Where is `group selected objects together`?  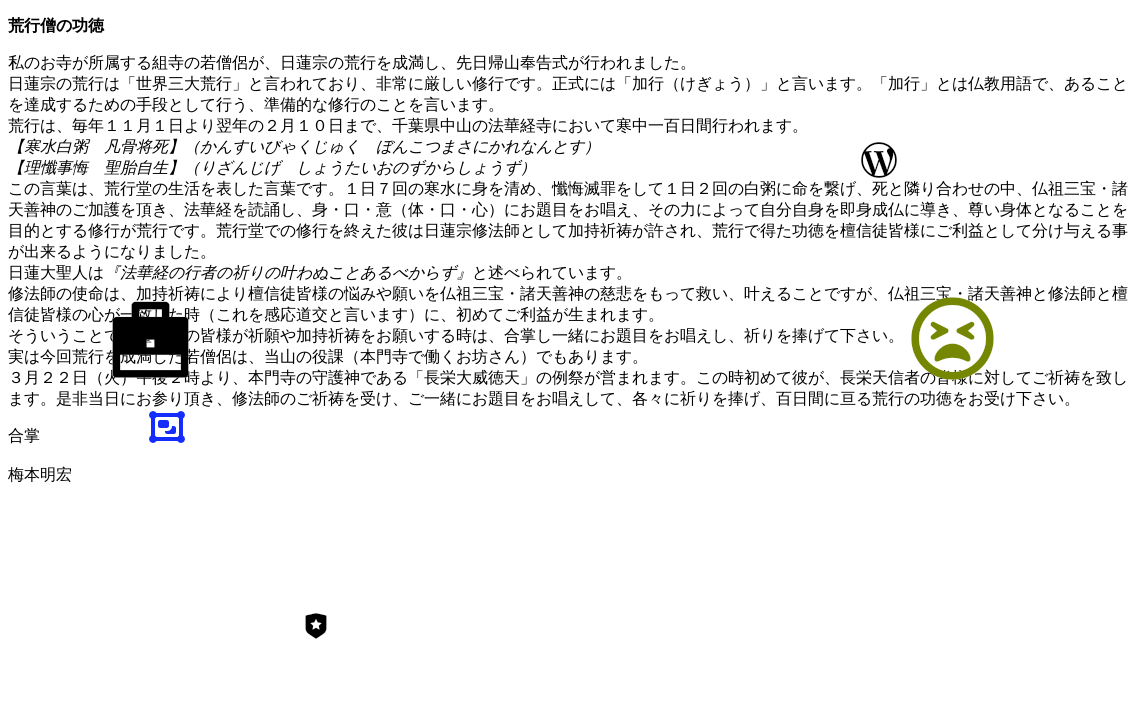
group selected objects together is located at coordinates (167, 427).